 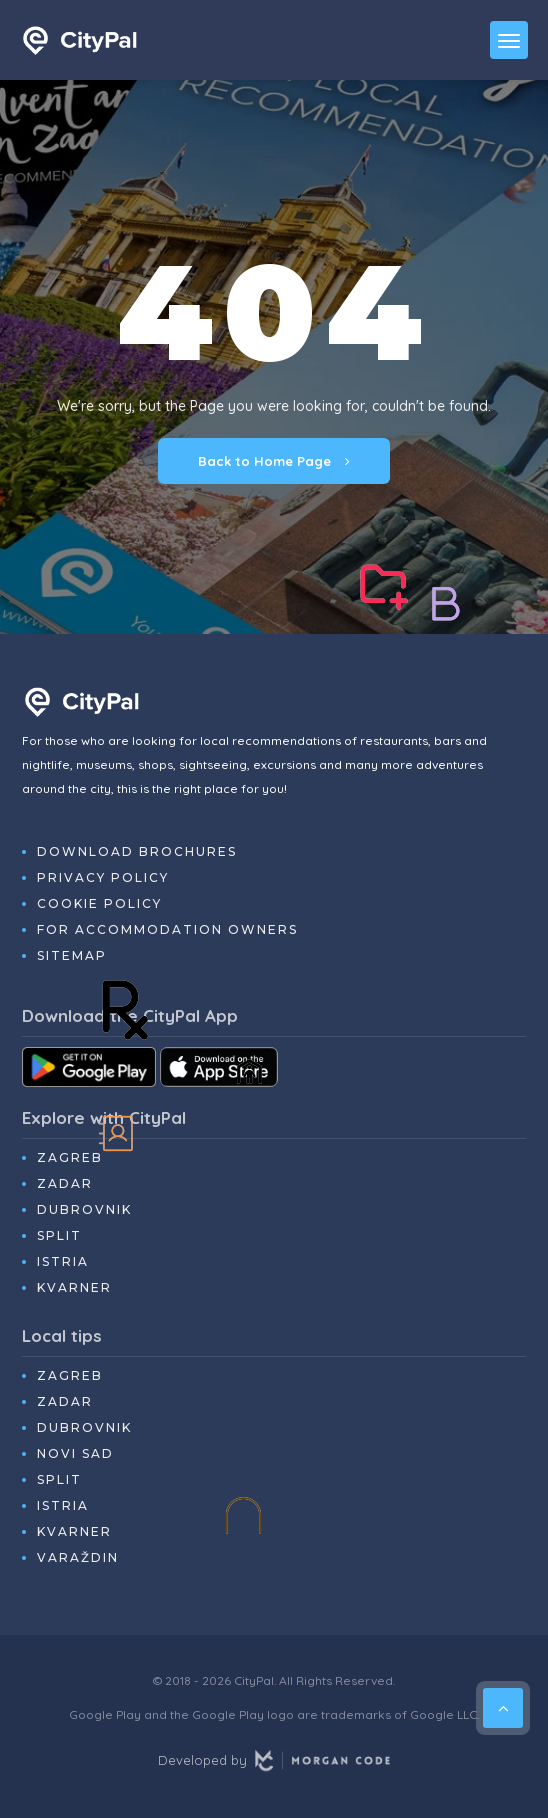 What do you see at coordinates (249, 1071) in the screenshot?
I see `find shelter or emergency housing` at bounding box center [249, 1071].